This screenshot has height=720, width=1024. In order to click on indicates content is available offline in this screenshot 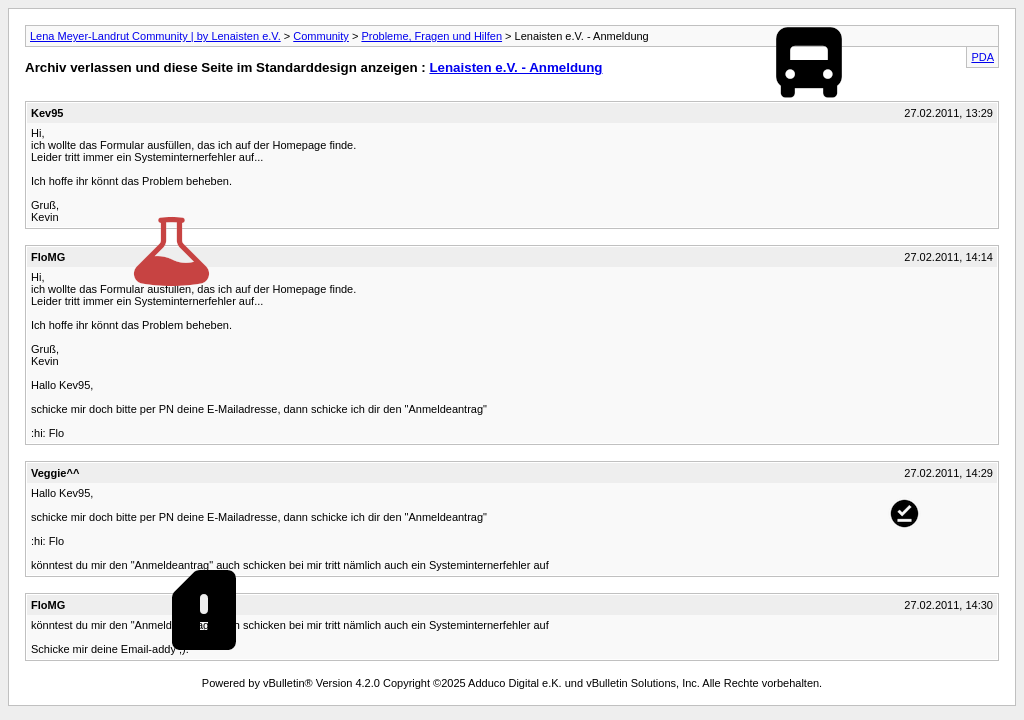, I will do `click(904, 513)`.